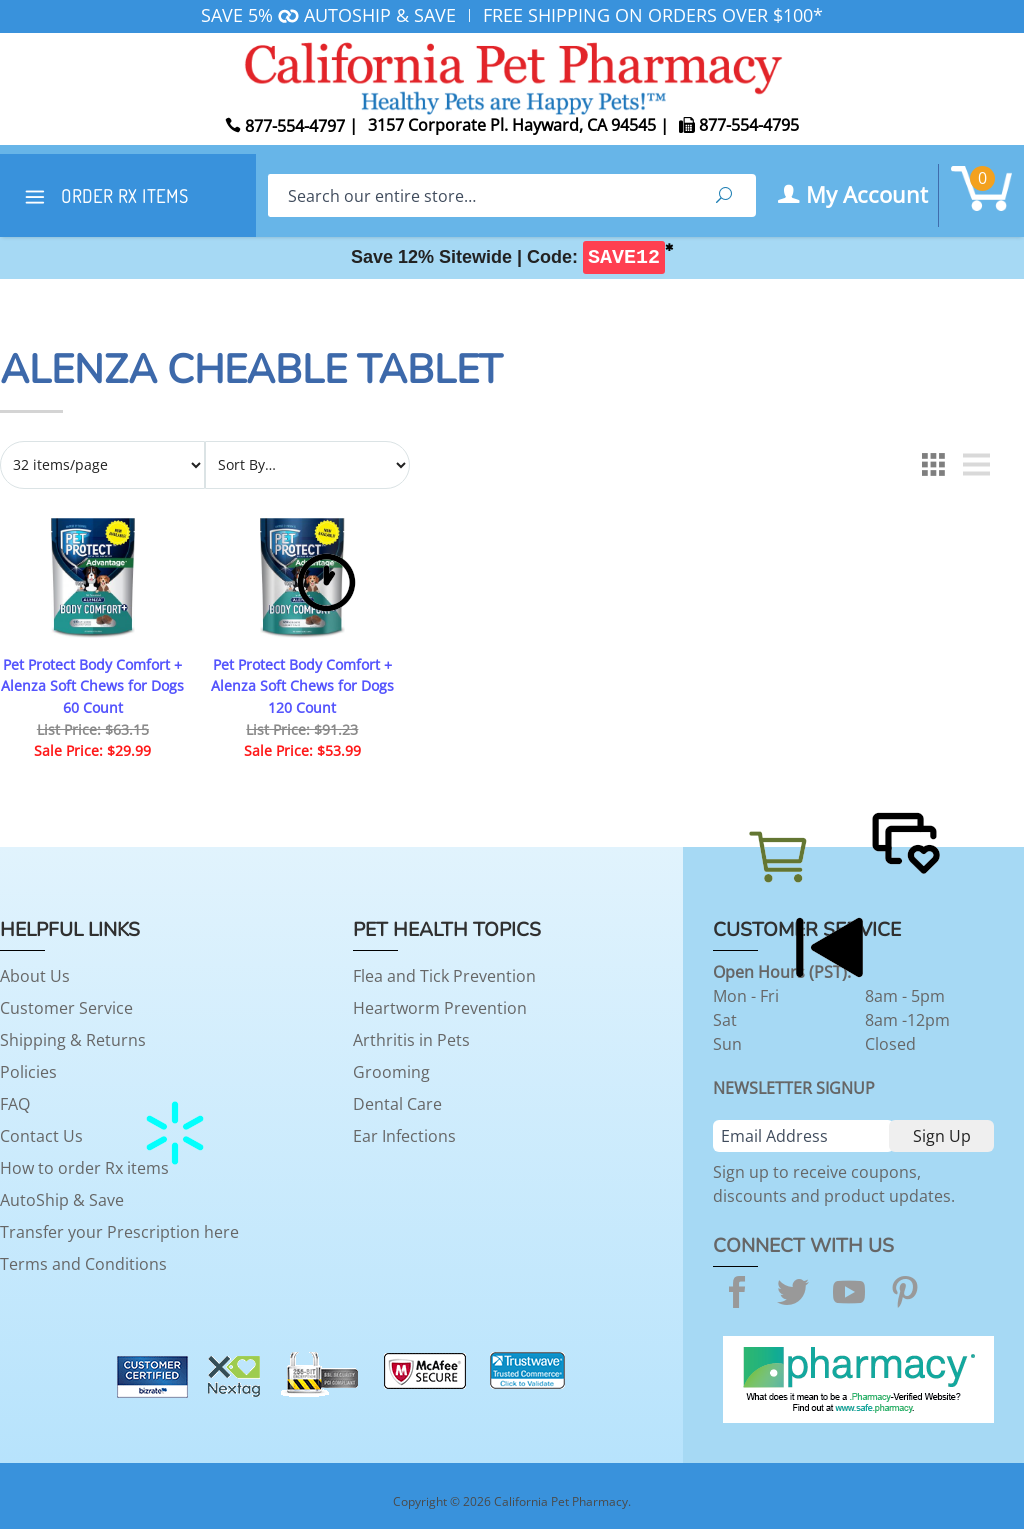 The image size is (1024, 1529). Describe the element at coordinates (175, 1133) in the screenshot. I see `walmart app or website link` at that location.